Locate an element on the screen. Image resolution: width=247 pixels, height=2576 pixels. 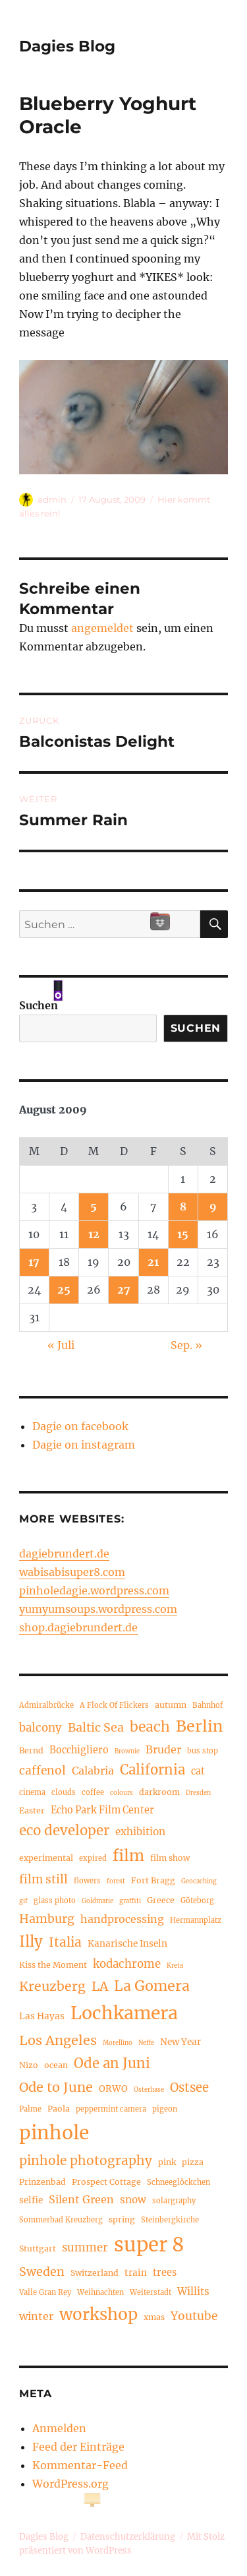
iPod nano device in purple is located at coordinates (58, 991).